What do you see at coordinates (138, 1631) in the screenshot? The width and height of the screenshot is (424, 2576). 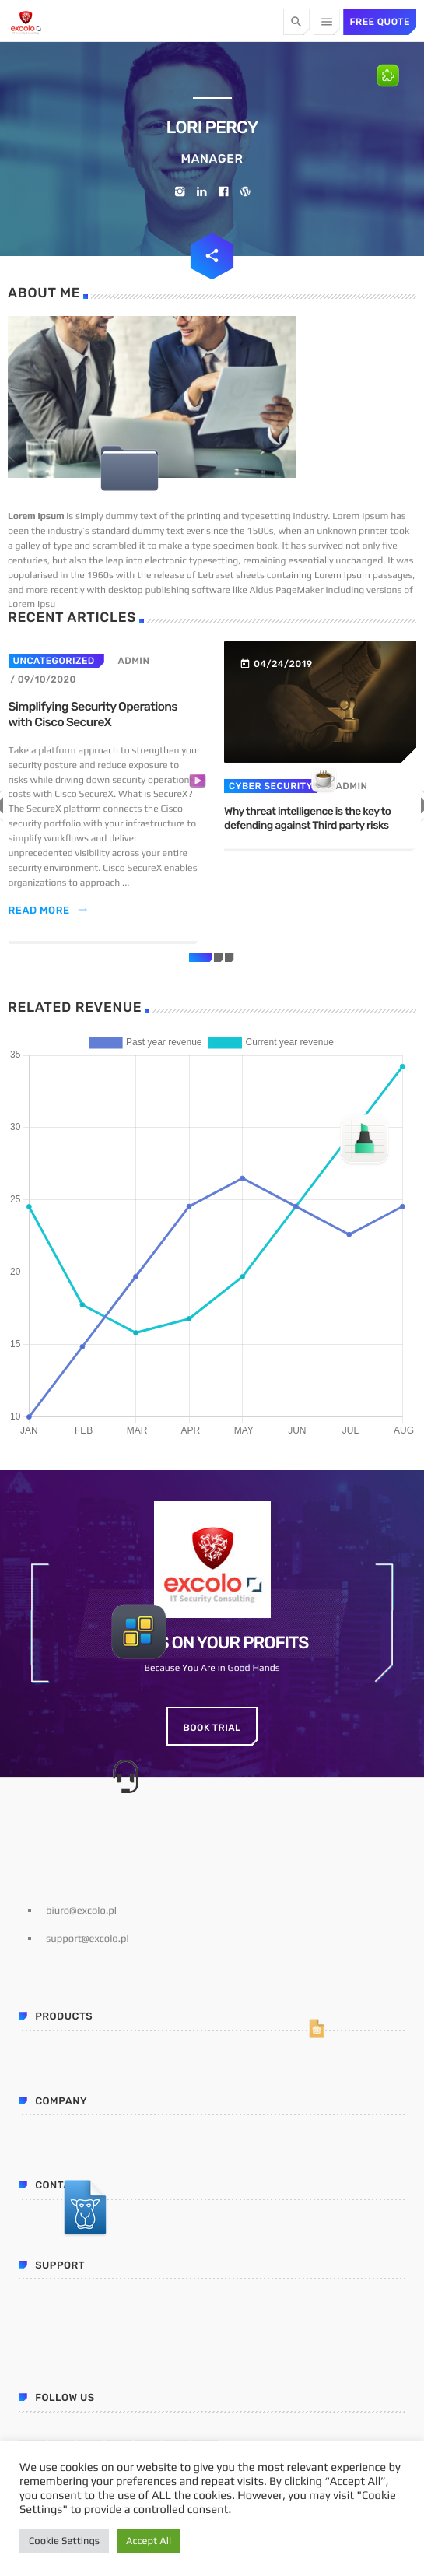 I see `launch gnome klotski sliding block puzzle game` at bounding box center [138, 1631].